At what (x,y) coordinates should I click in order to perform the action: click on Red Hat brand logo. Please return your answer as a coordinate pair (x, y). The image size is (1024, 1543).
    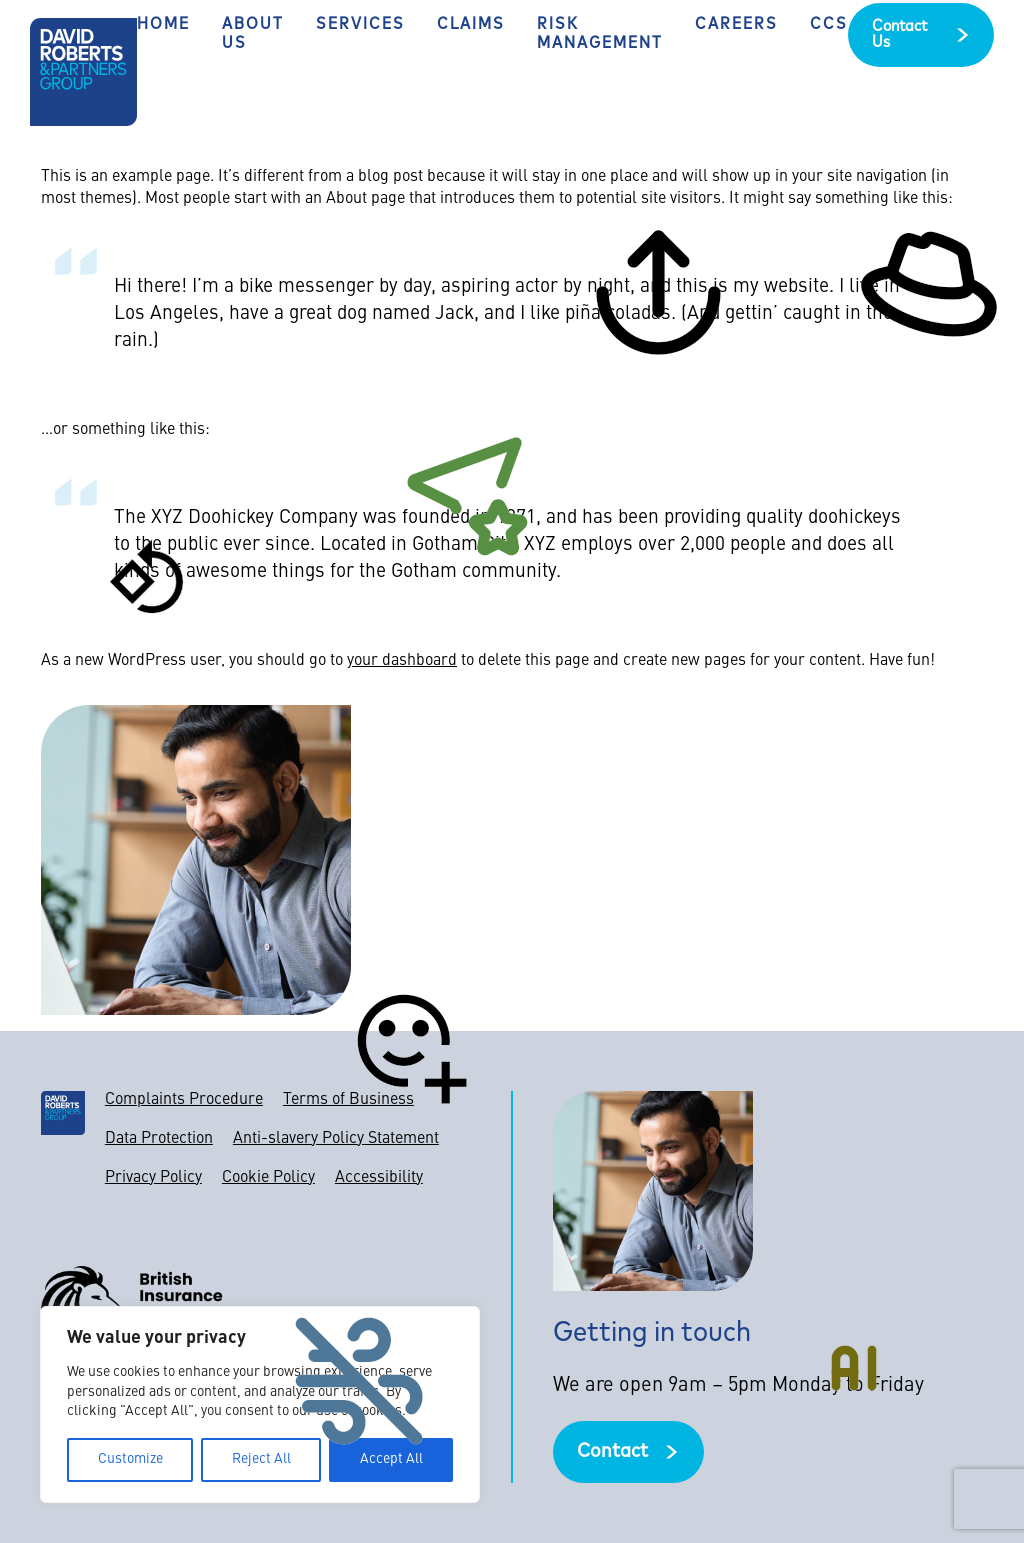
    Looking at the image, I should click on (929, 281).